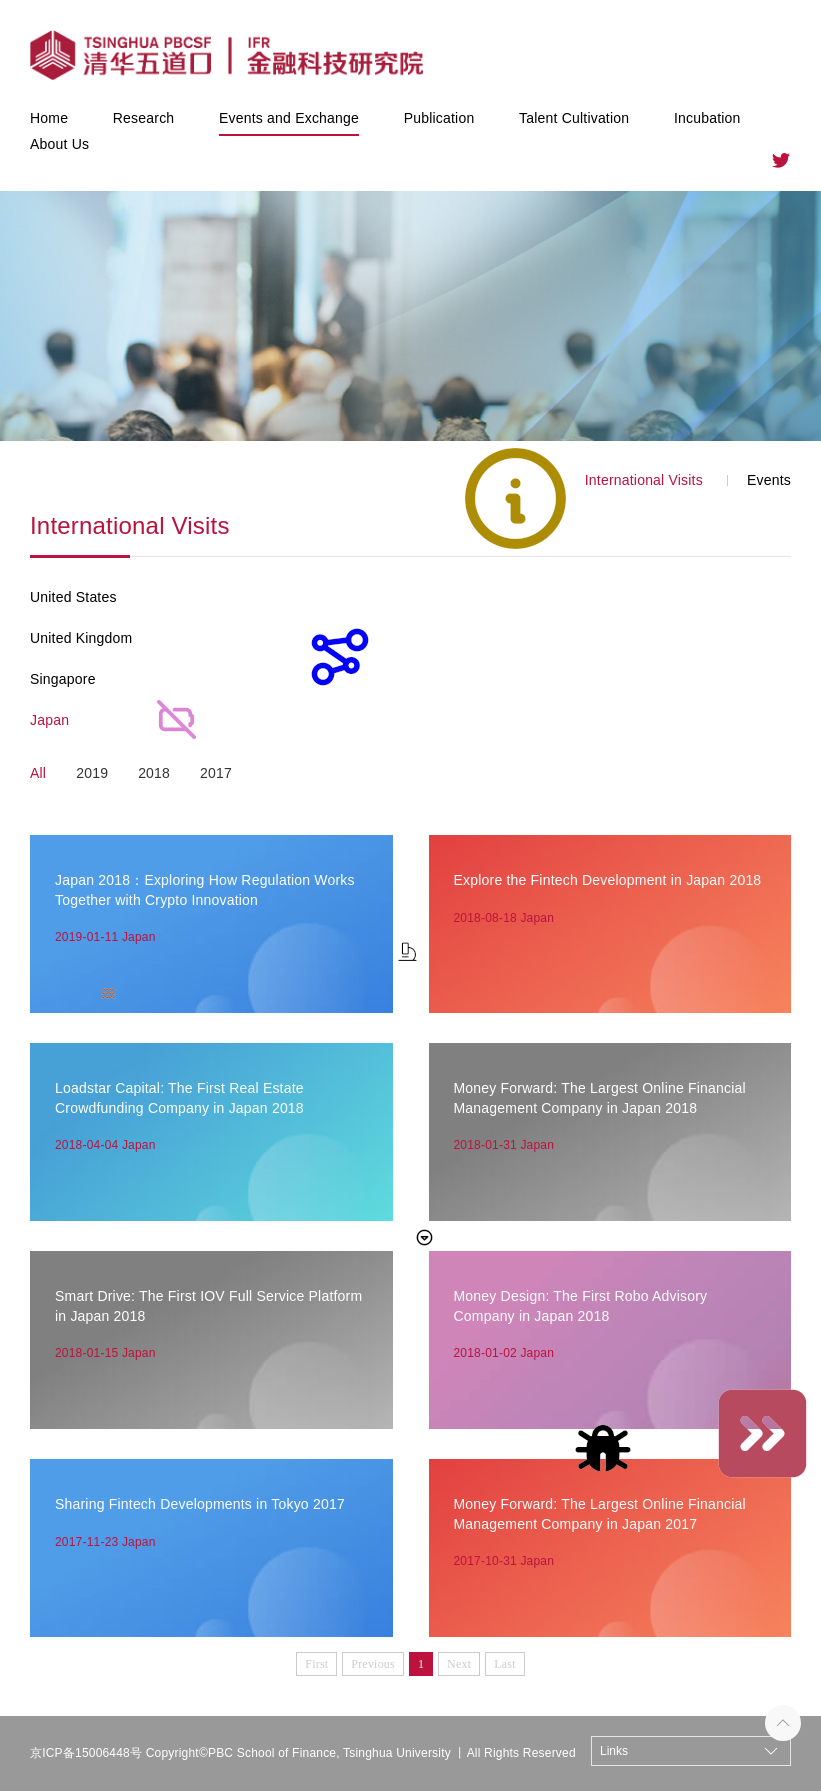 The image size is (821, 1791). Describe the element at coordinates (603, 1447) in the screenshot. I see `report a bug or issue` at that location.